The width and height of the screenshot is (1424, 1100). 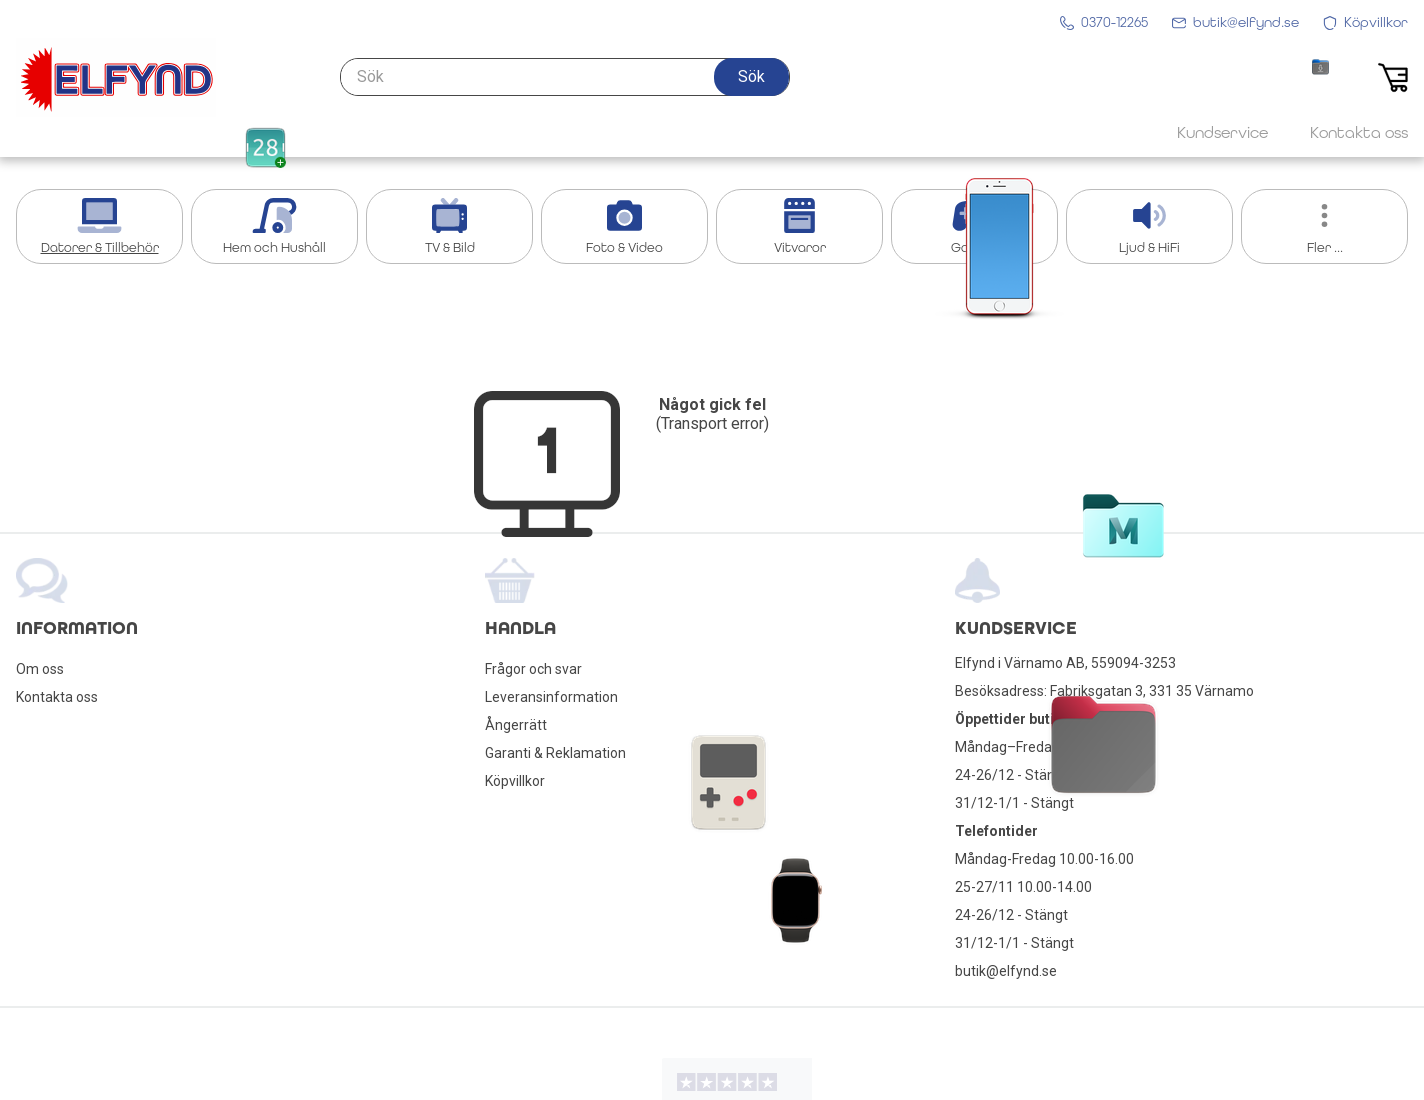 I want to click on iPhone 7 device icon for system identification, so click(x=999, y=248).